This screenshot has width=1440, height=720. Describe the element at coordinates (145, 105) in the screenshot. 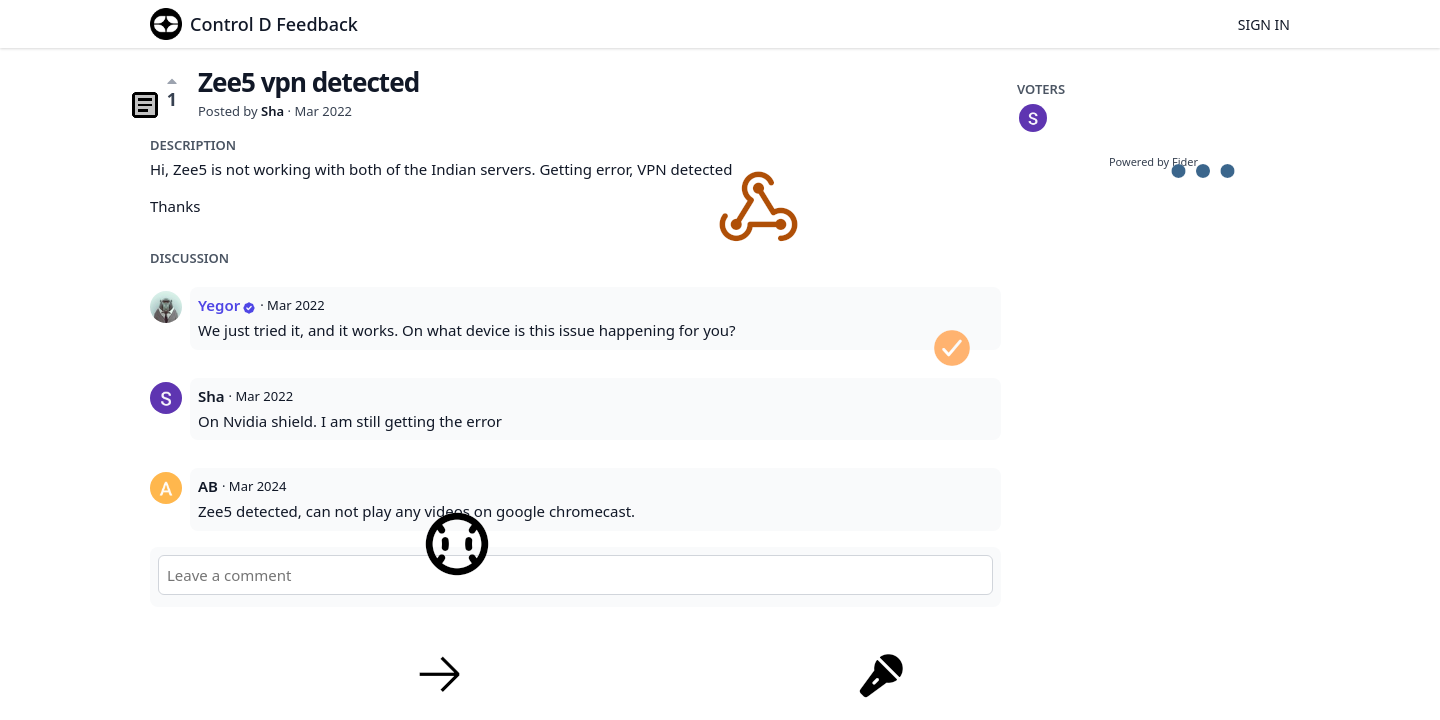

I see `view article or document` at that location.